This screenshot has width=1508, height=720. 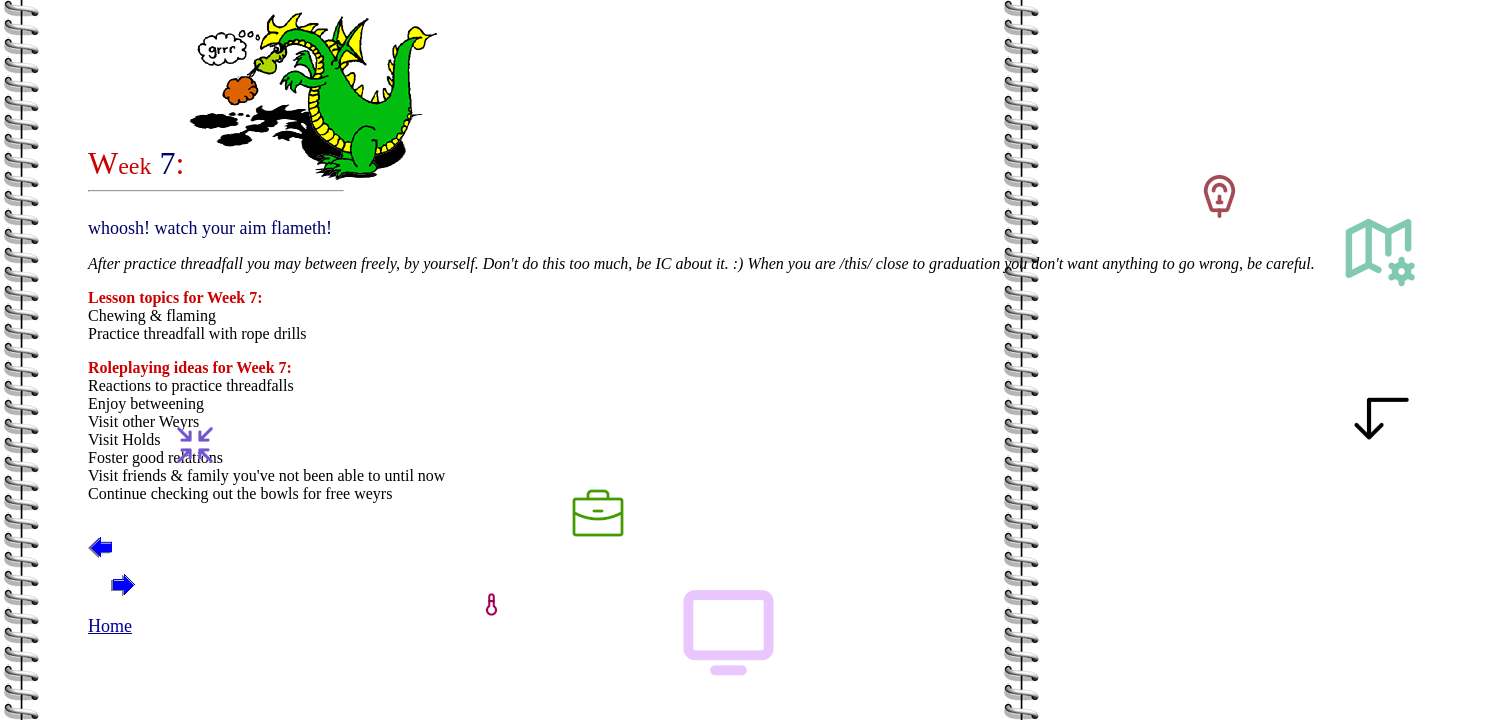 What do you see at coordinates (1379, 414) in the screenshot?
I see `navigate back and down in a menu hierarchy` at bounding box center [1379, 414].